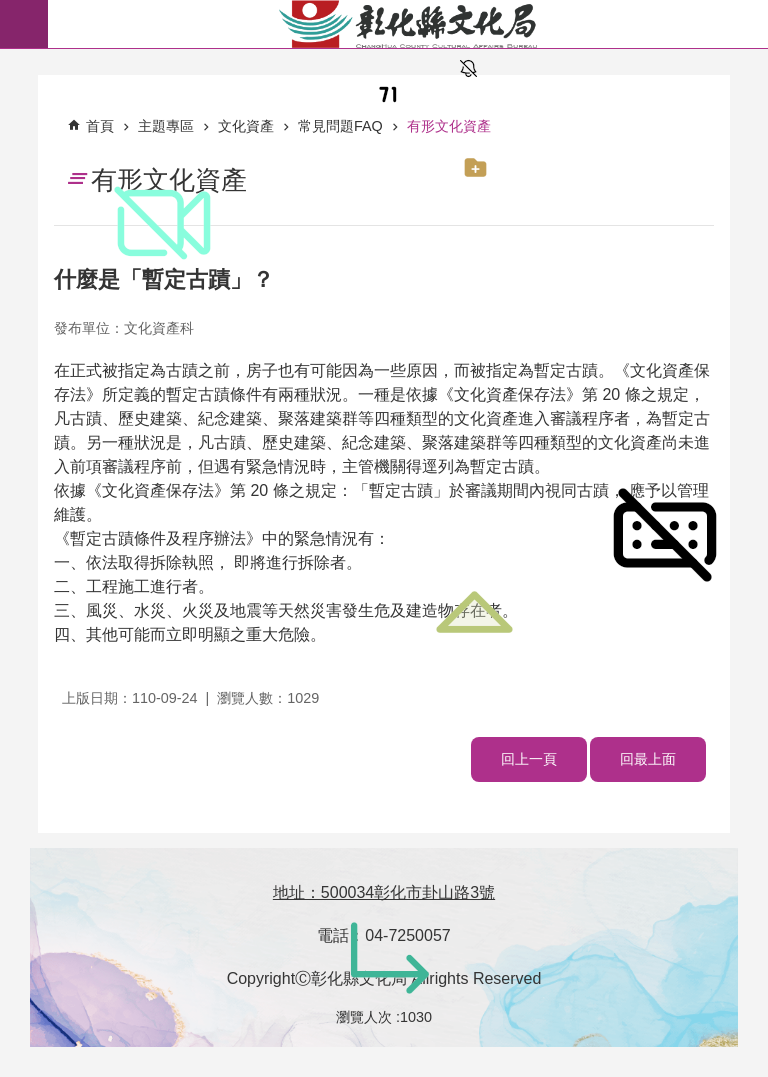 This screenshot has width=768, height=1077. Describe the element at coordinates (388, 94) in the screenshot. I see `indicates item number 71 in a list or sequence` at that location.